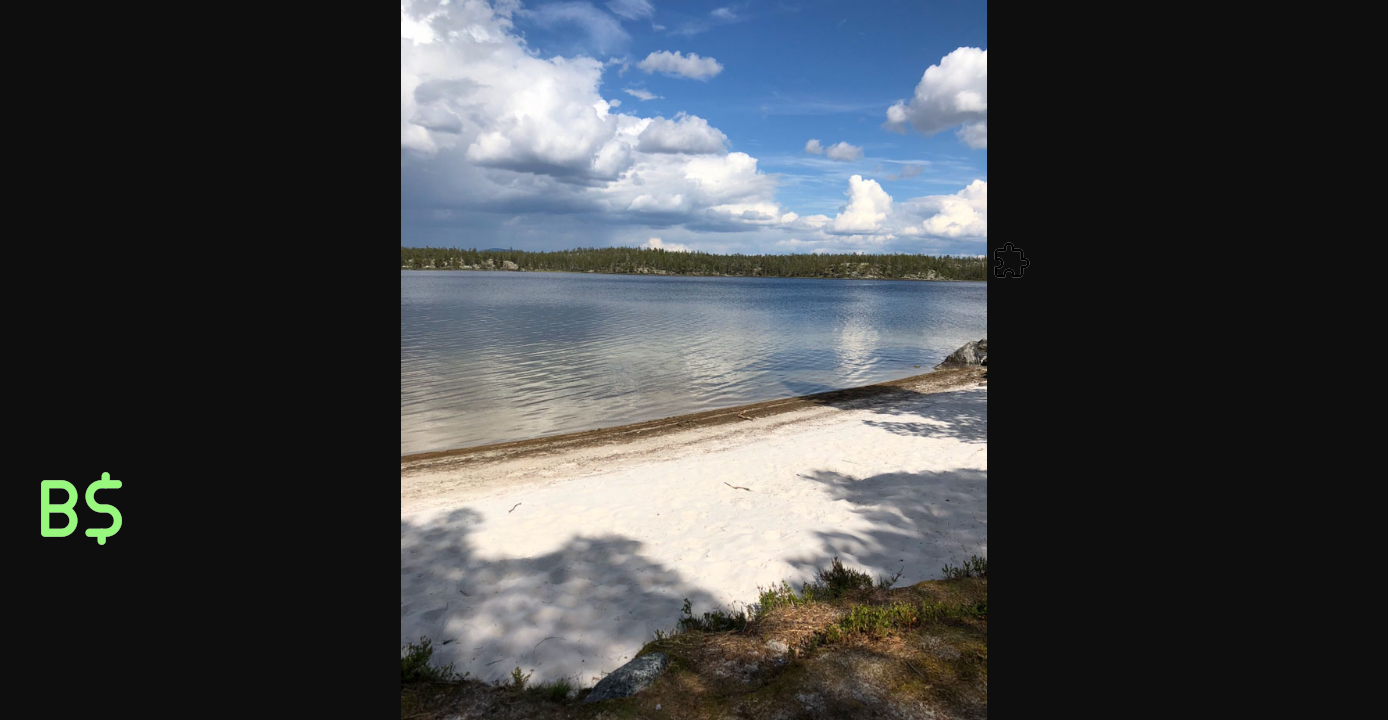 The width and height of the screenshot is (1388, 720). I want to click on display price in Brunei dollars, so click(81, 508).